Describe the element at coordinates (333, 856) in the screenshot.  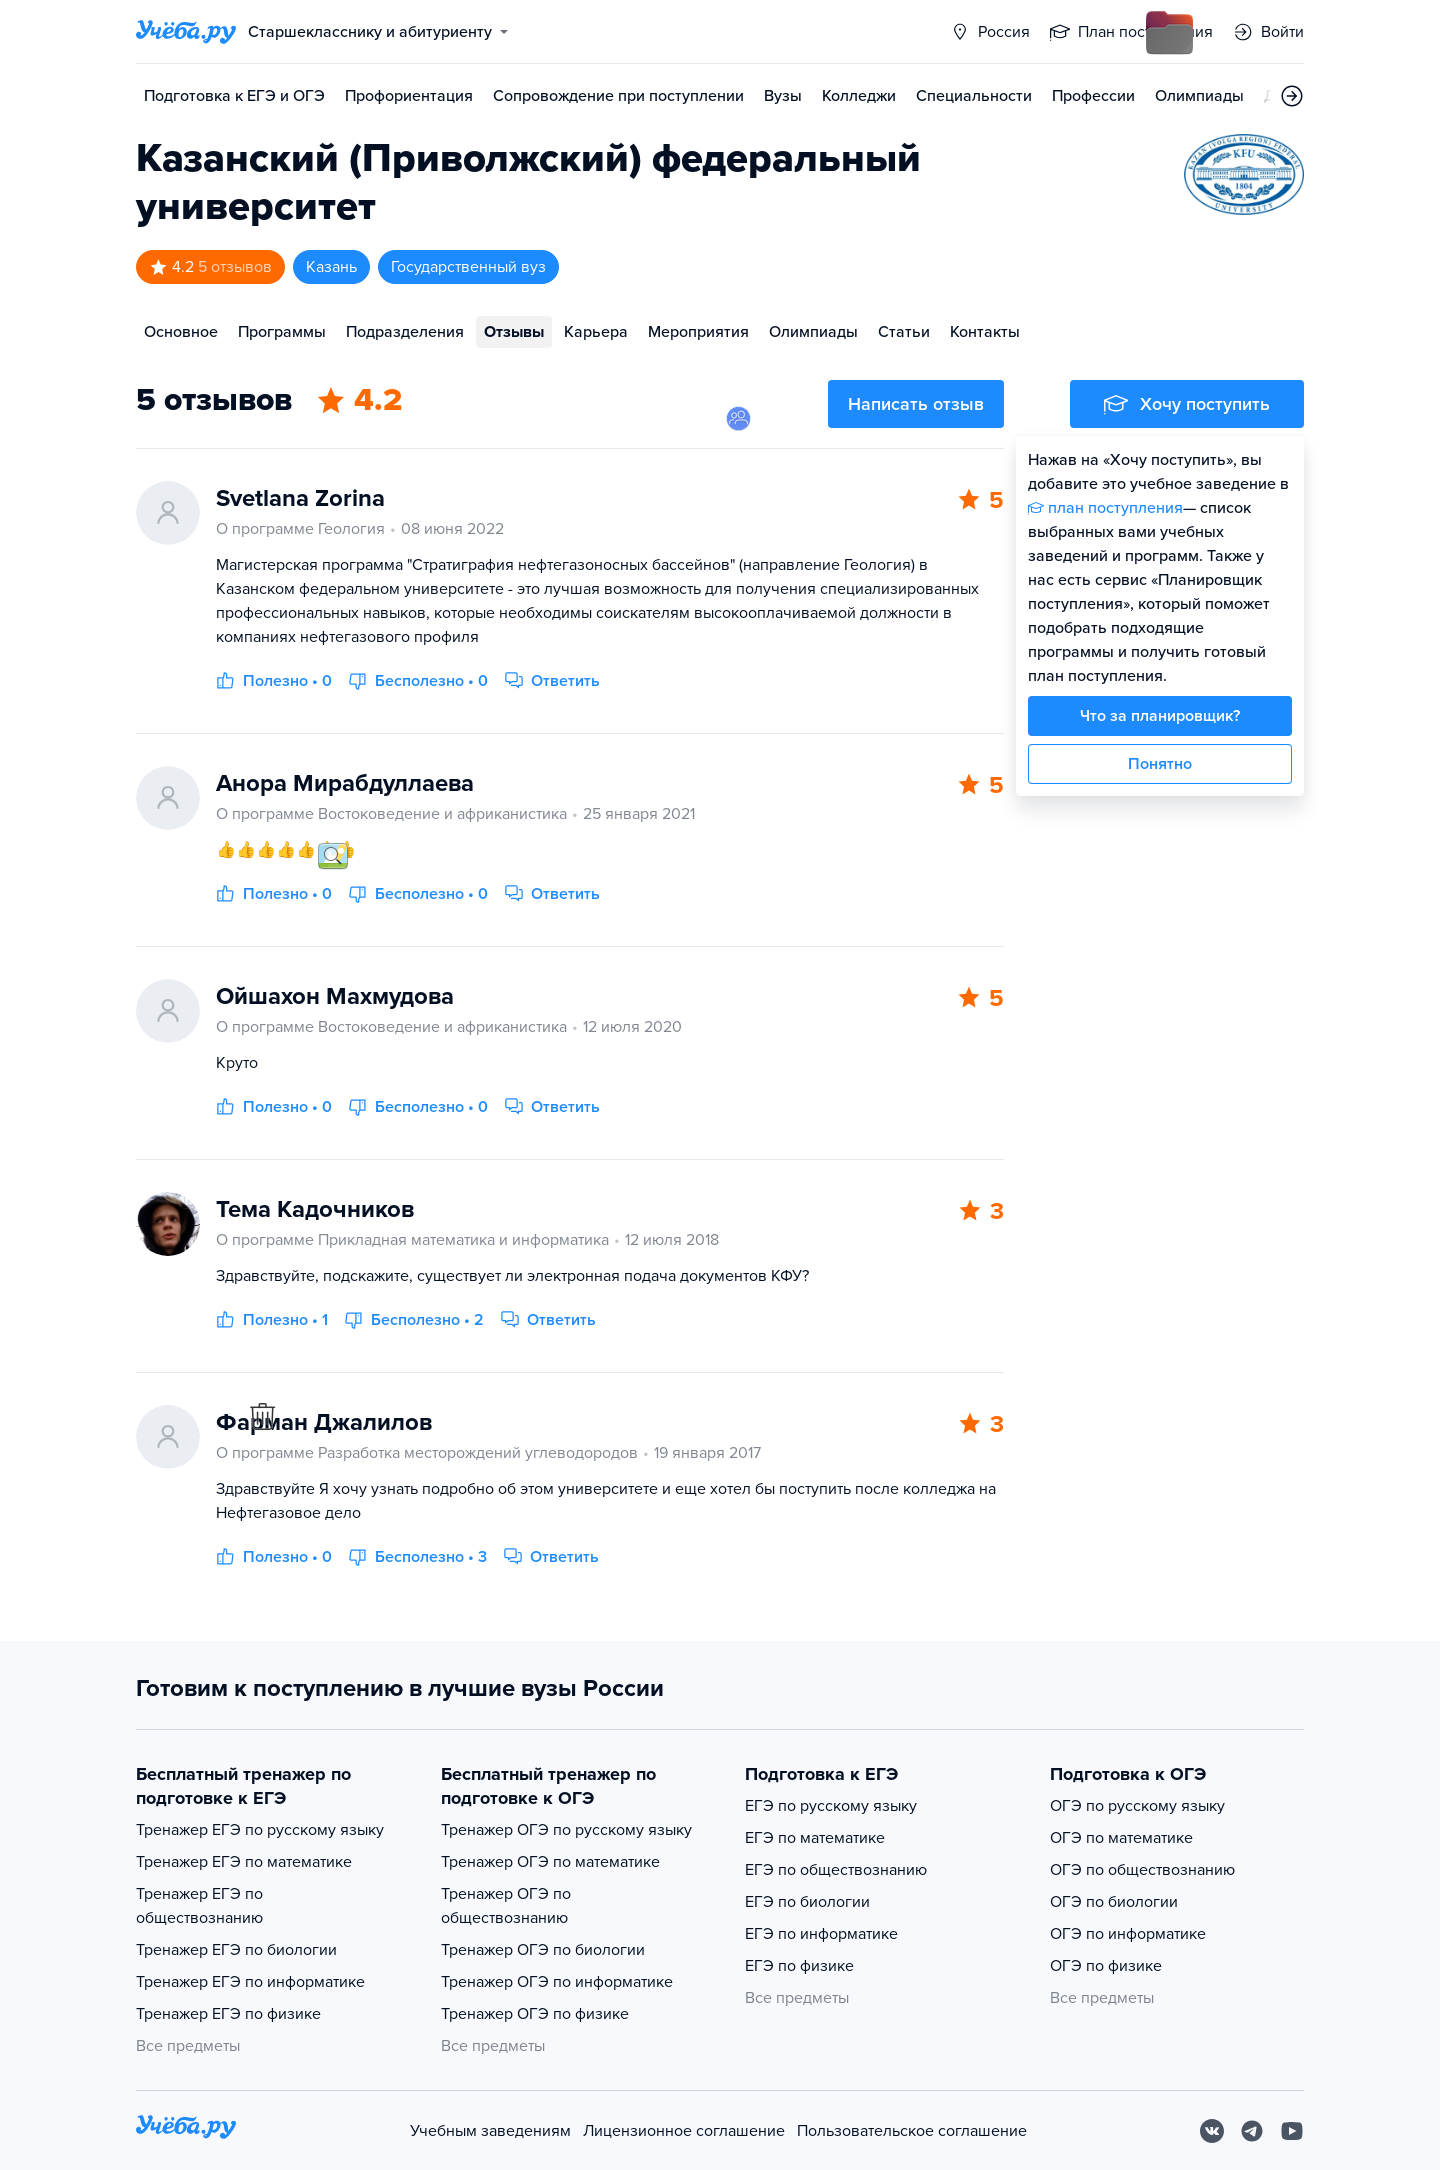
I see `open image viewer application` at that location.